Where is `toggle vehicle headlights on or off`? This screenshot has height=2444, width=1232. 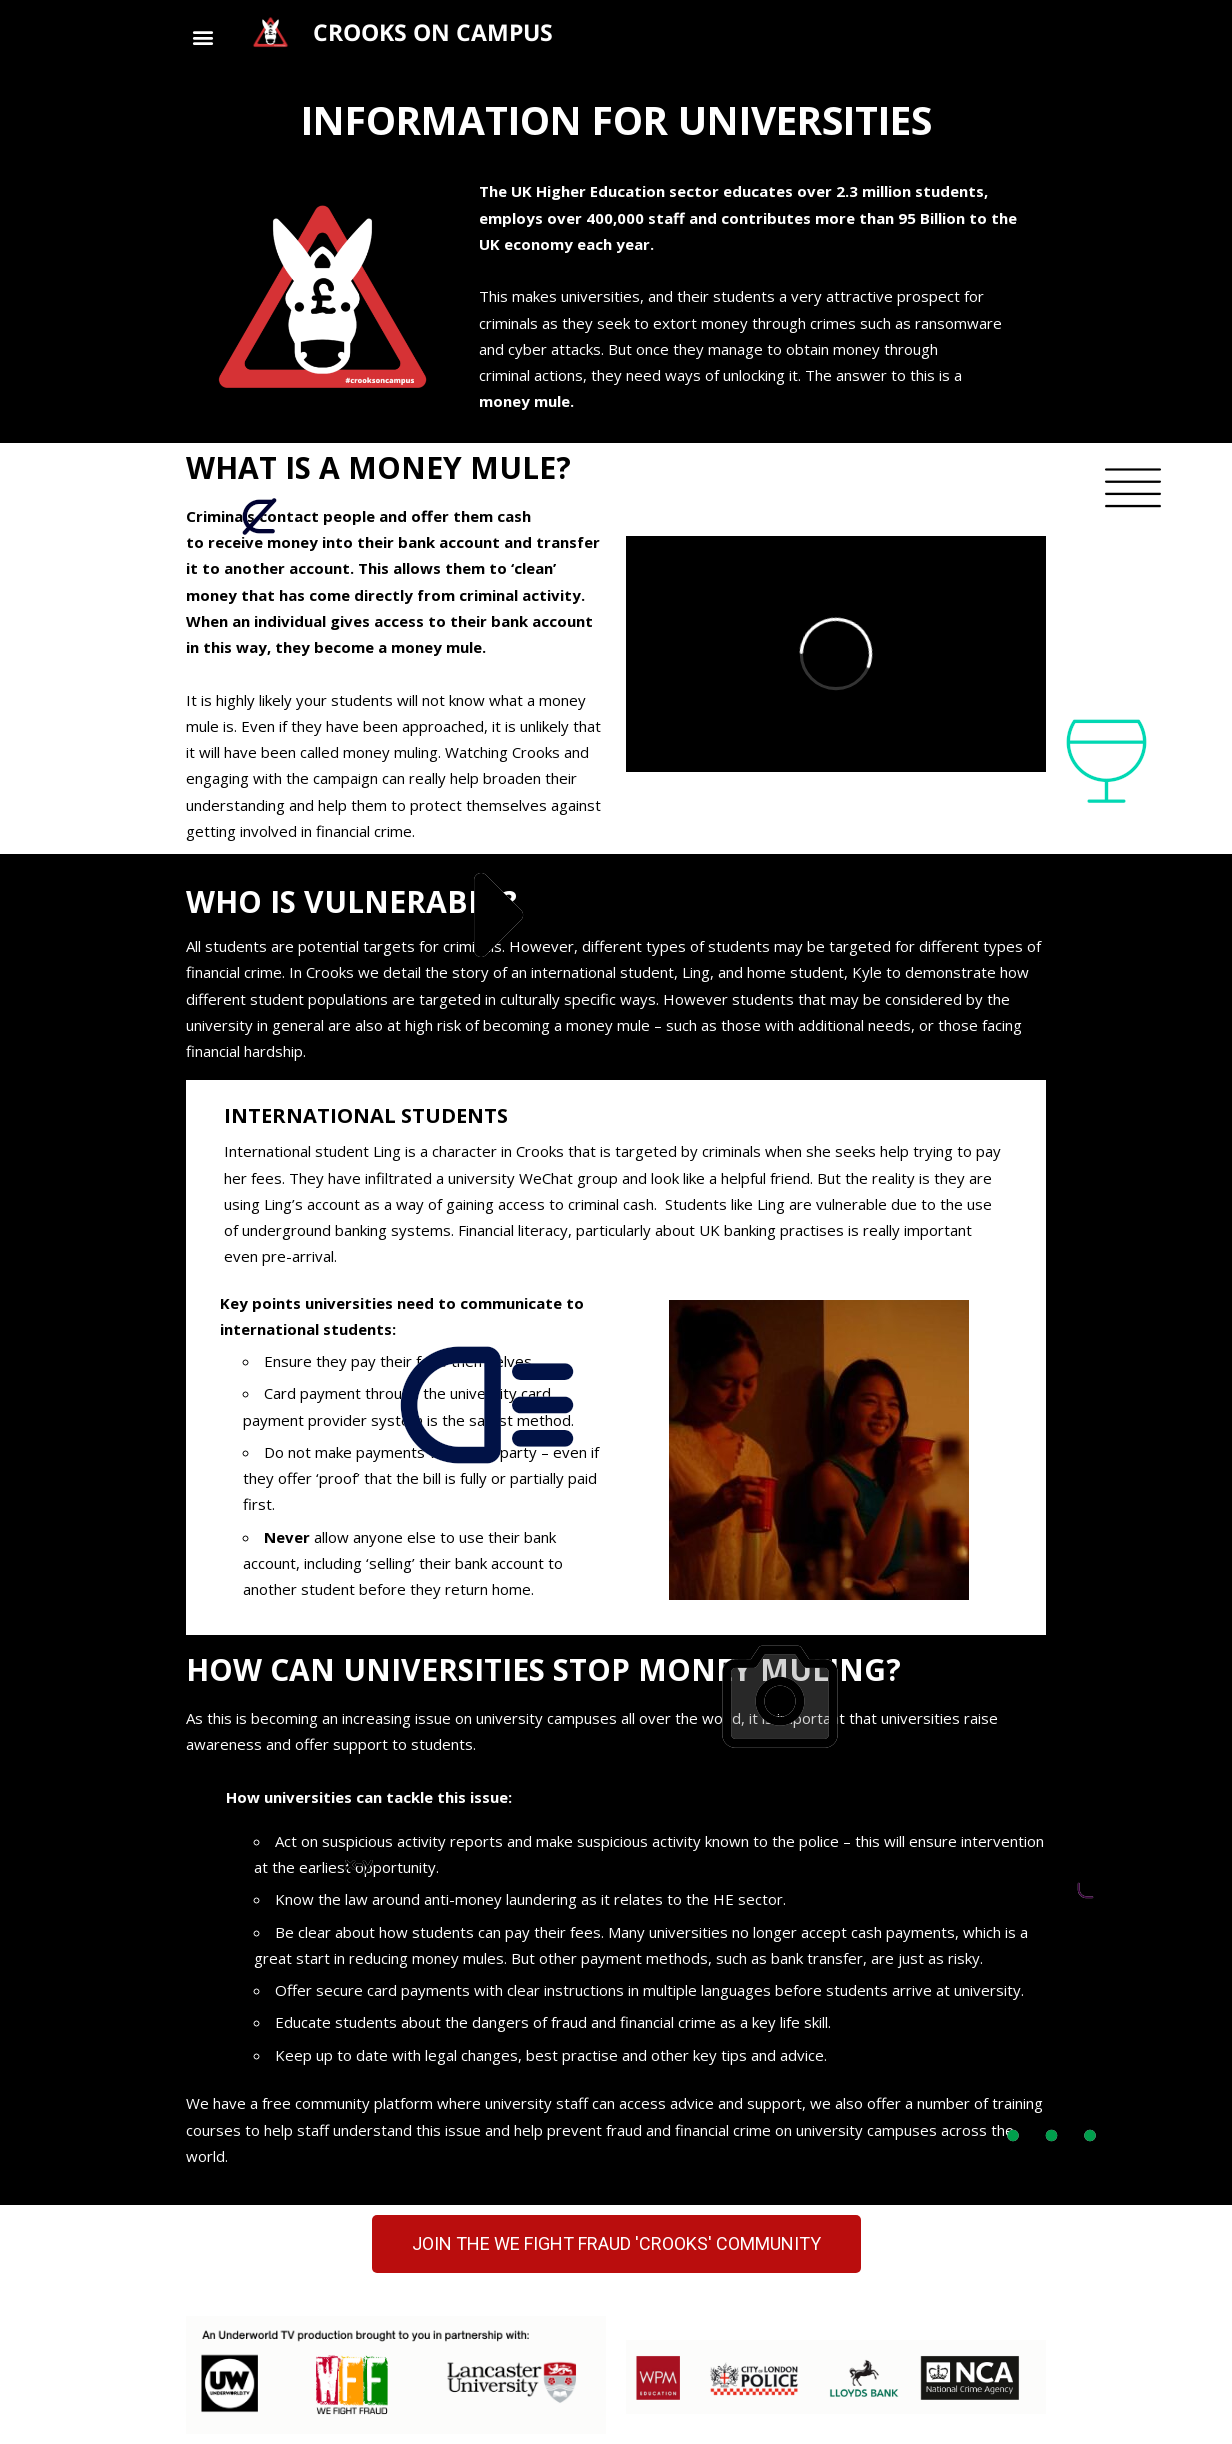
toggle vehicle headlights on or off is located at coordinates (487, 1405).